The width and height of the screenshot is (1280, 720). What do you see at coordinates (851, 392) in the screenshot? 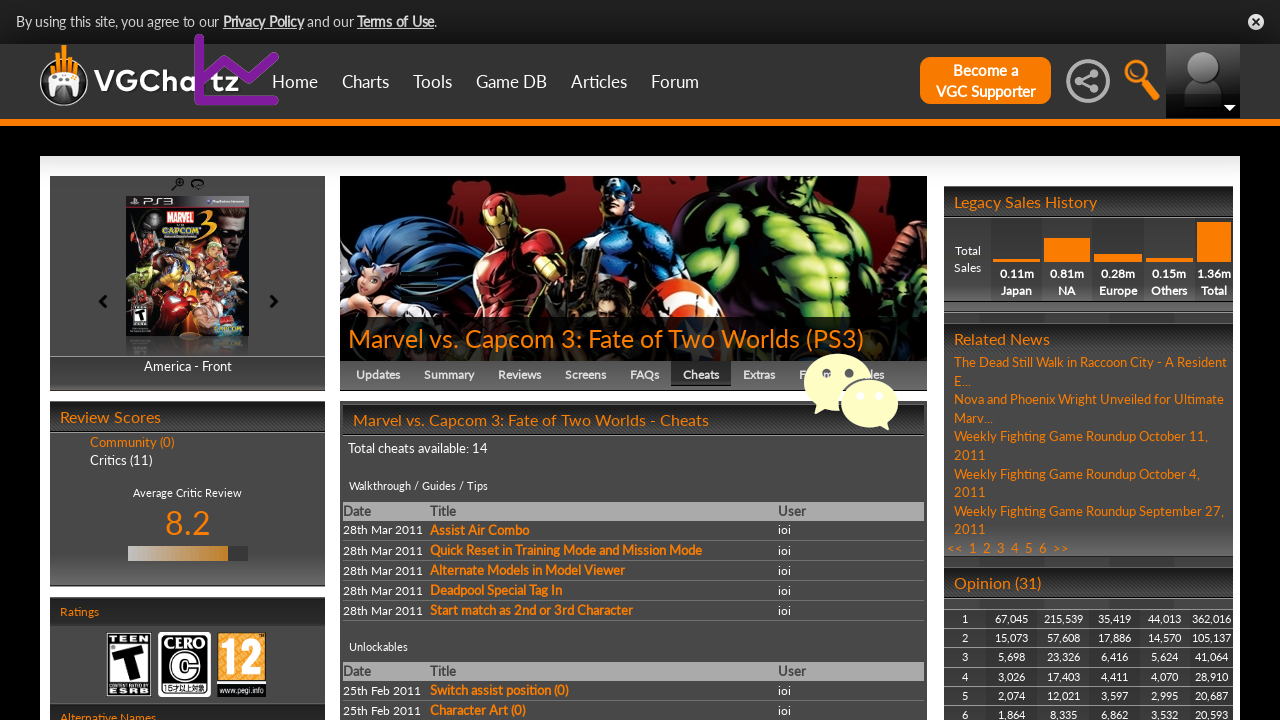
I see `open WeChat messaging app` at bounding box center [851, 392].